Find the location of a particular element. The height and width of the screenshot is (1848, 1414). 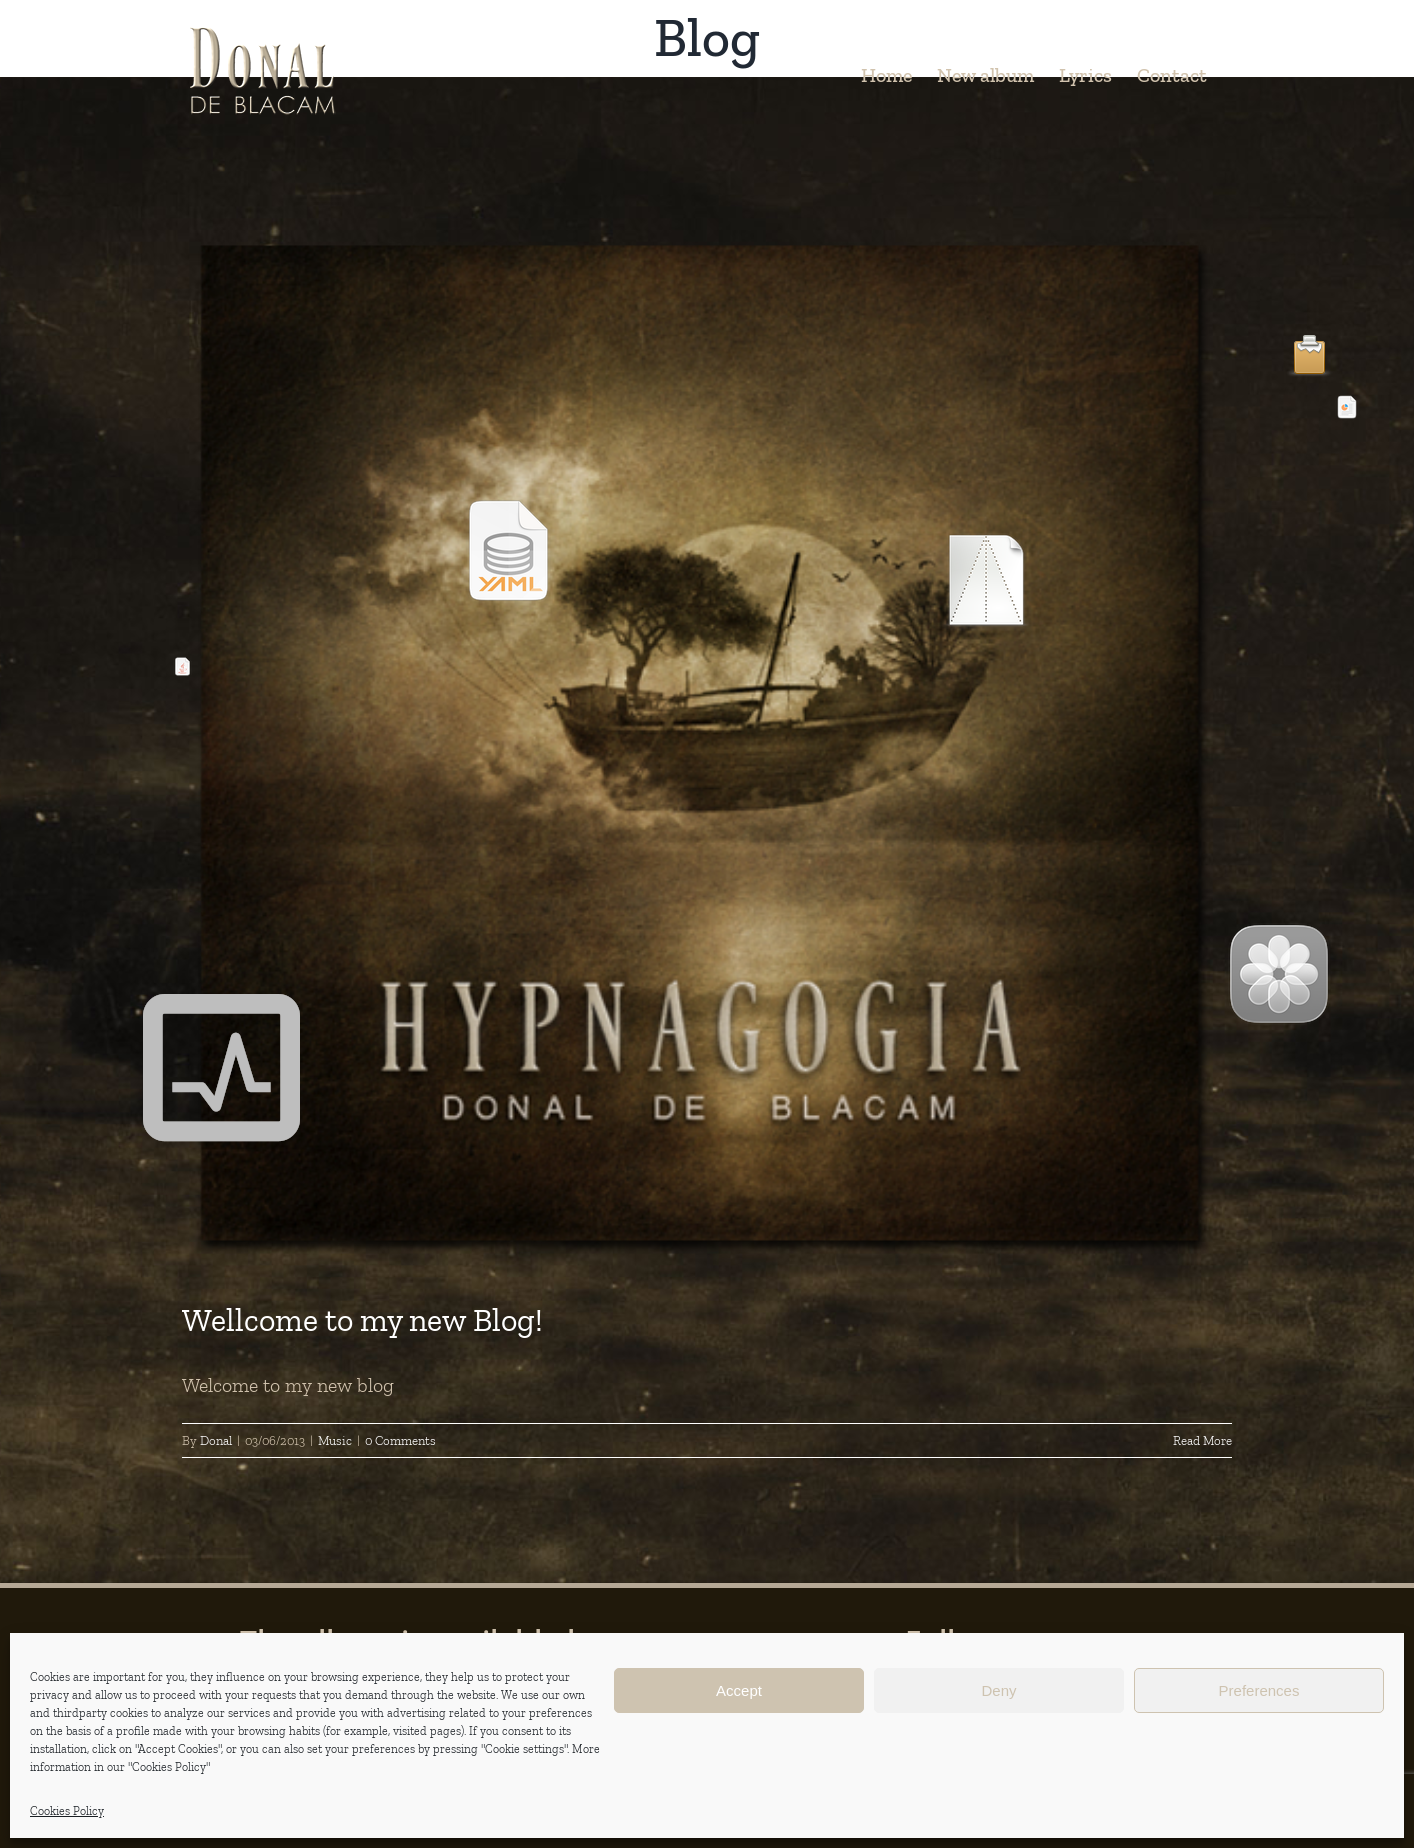

a java source code file is located at coordinates (182, 666).